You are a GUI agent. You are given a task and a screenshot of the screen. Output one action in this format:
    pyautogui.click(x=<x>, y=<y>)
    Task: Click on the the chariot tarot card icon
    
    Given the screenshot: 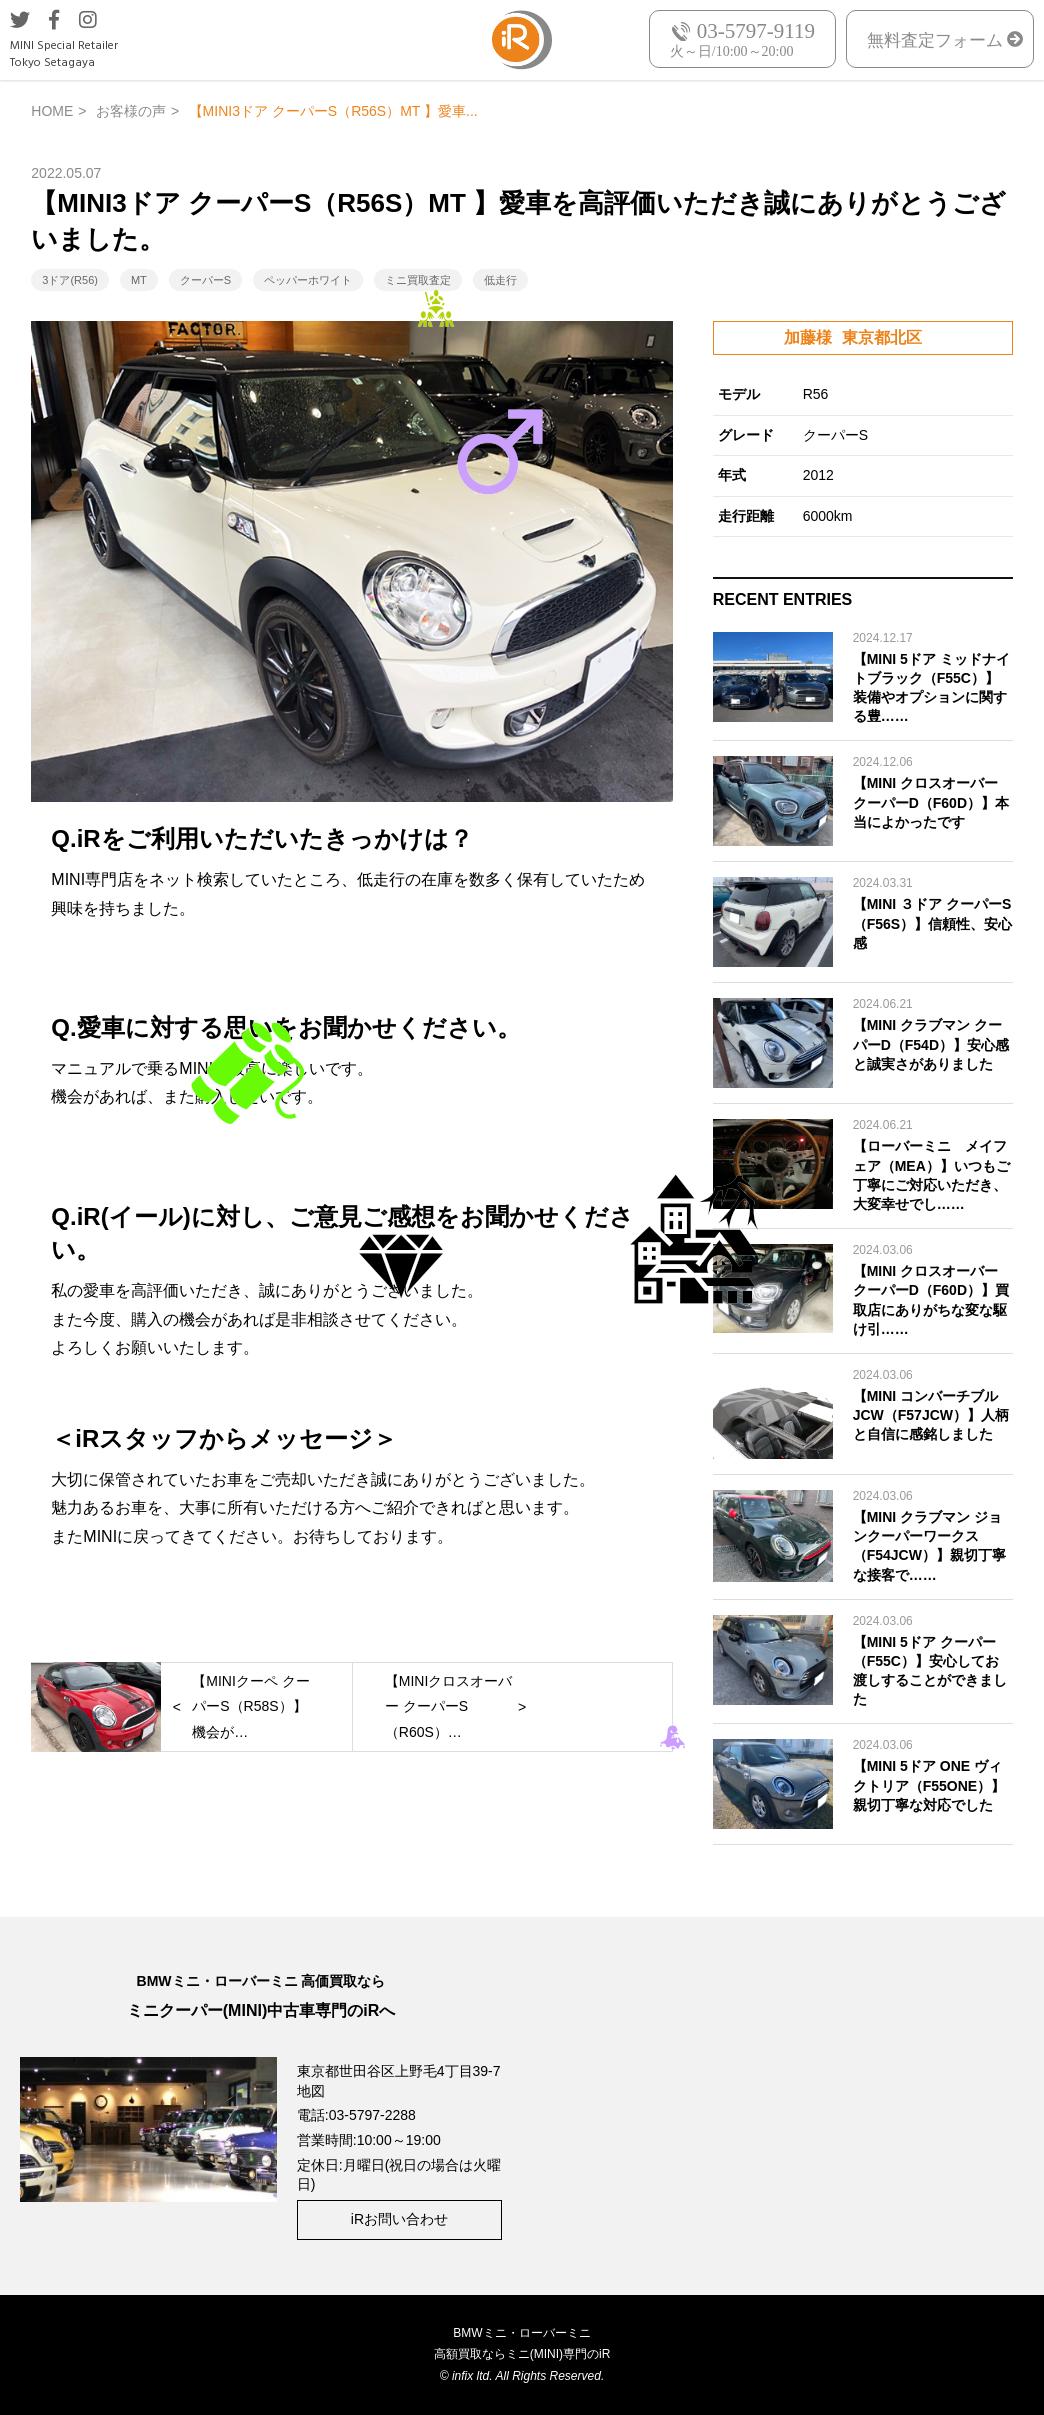 What is the action you would take?
    pyautogui.click(x=436, y=308)
    